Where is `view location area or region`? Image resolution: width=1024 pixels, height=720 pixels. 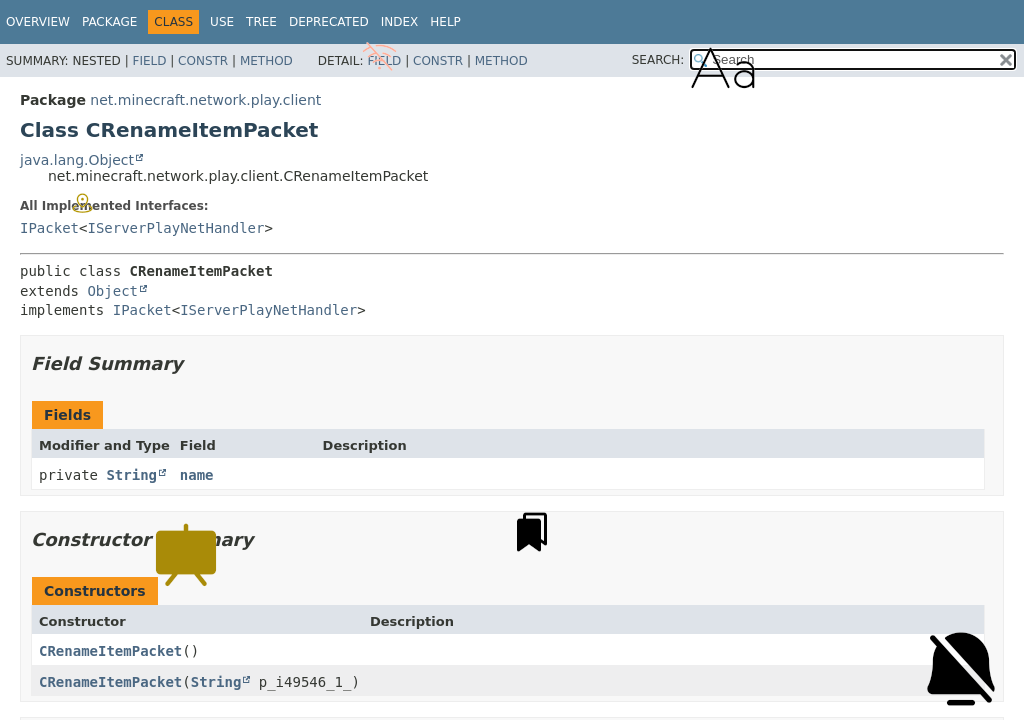
view location area or region is located at coordinates (82, 203).